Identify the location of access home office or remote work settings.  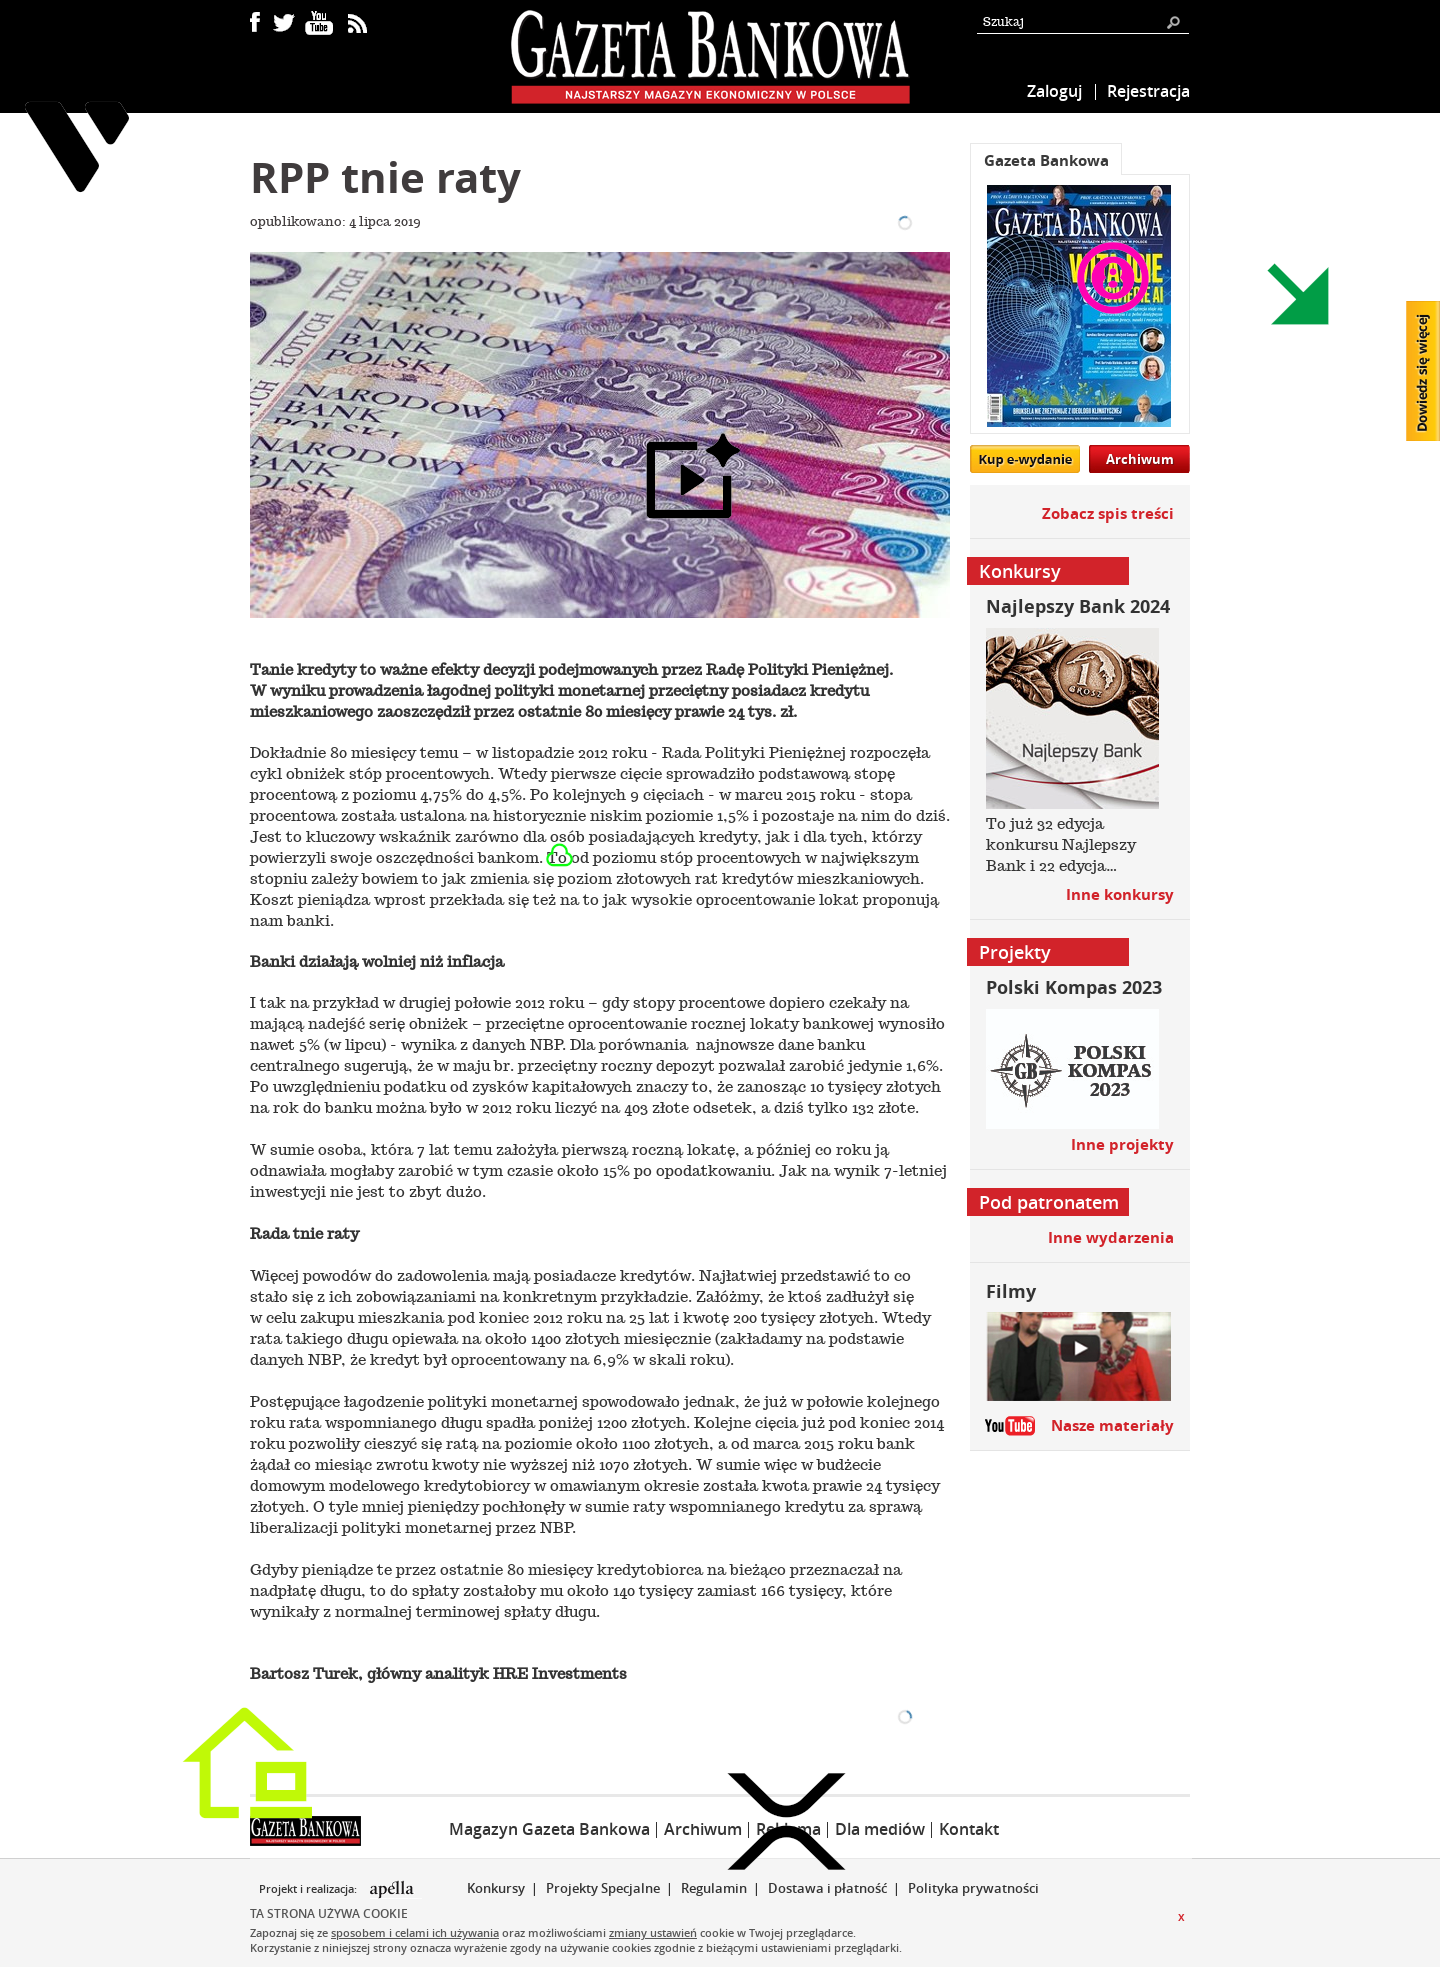
(244, 1767).